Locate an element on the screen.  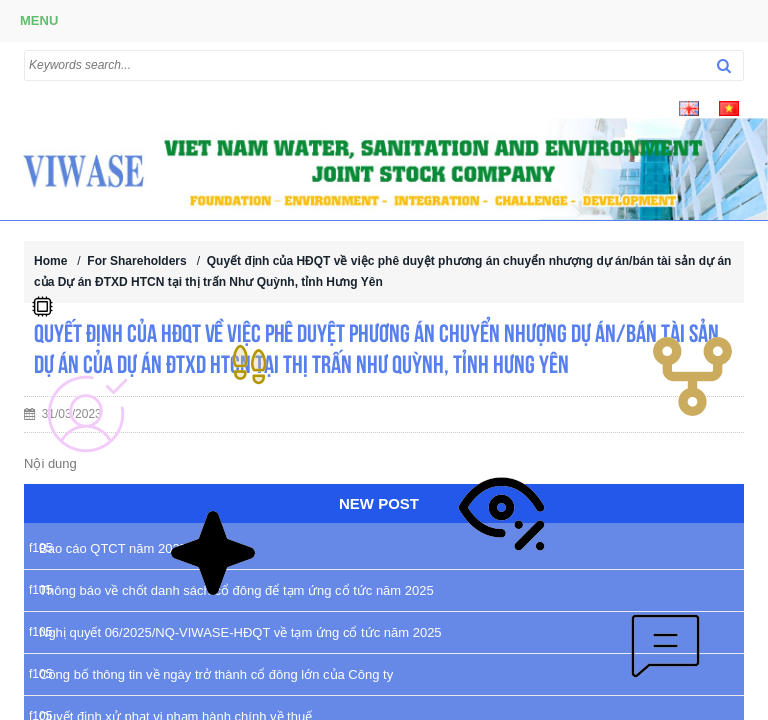
open chat or messaging is located at coordinates (665, 640).